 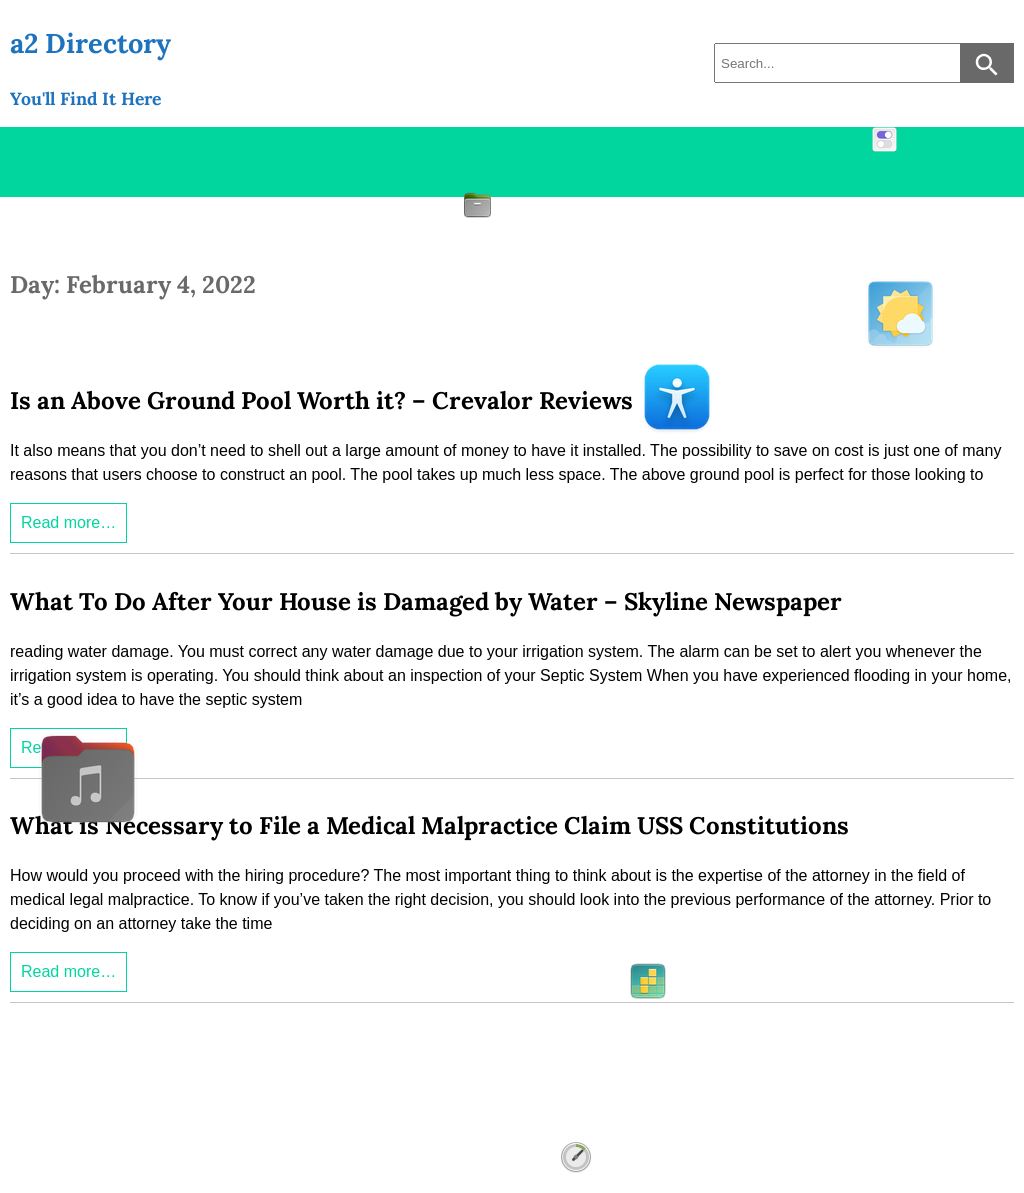 I want to click on open accessibility settings, so click(x=677, y=397).